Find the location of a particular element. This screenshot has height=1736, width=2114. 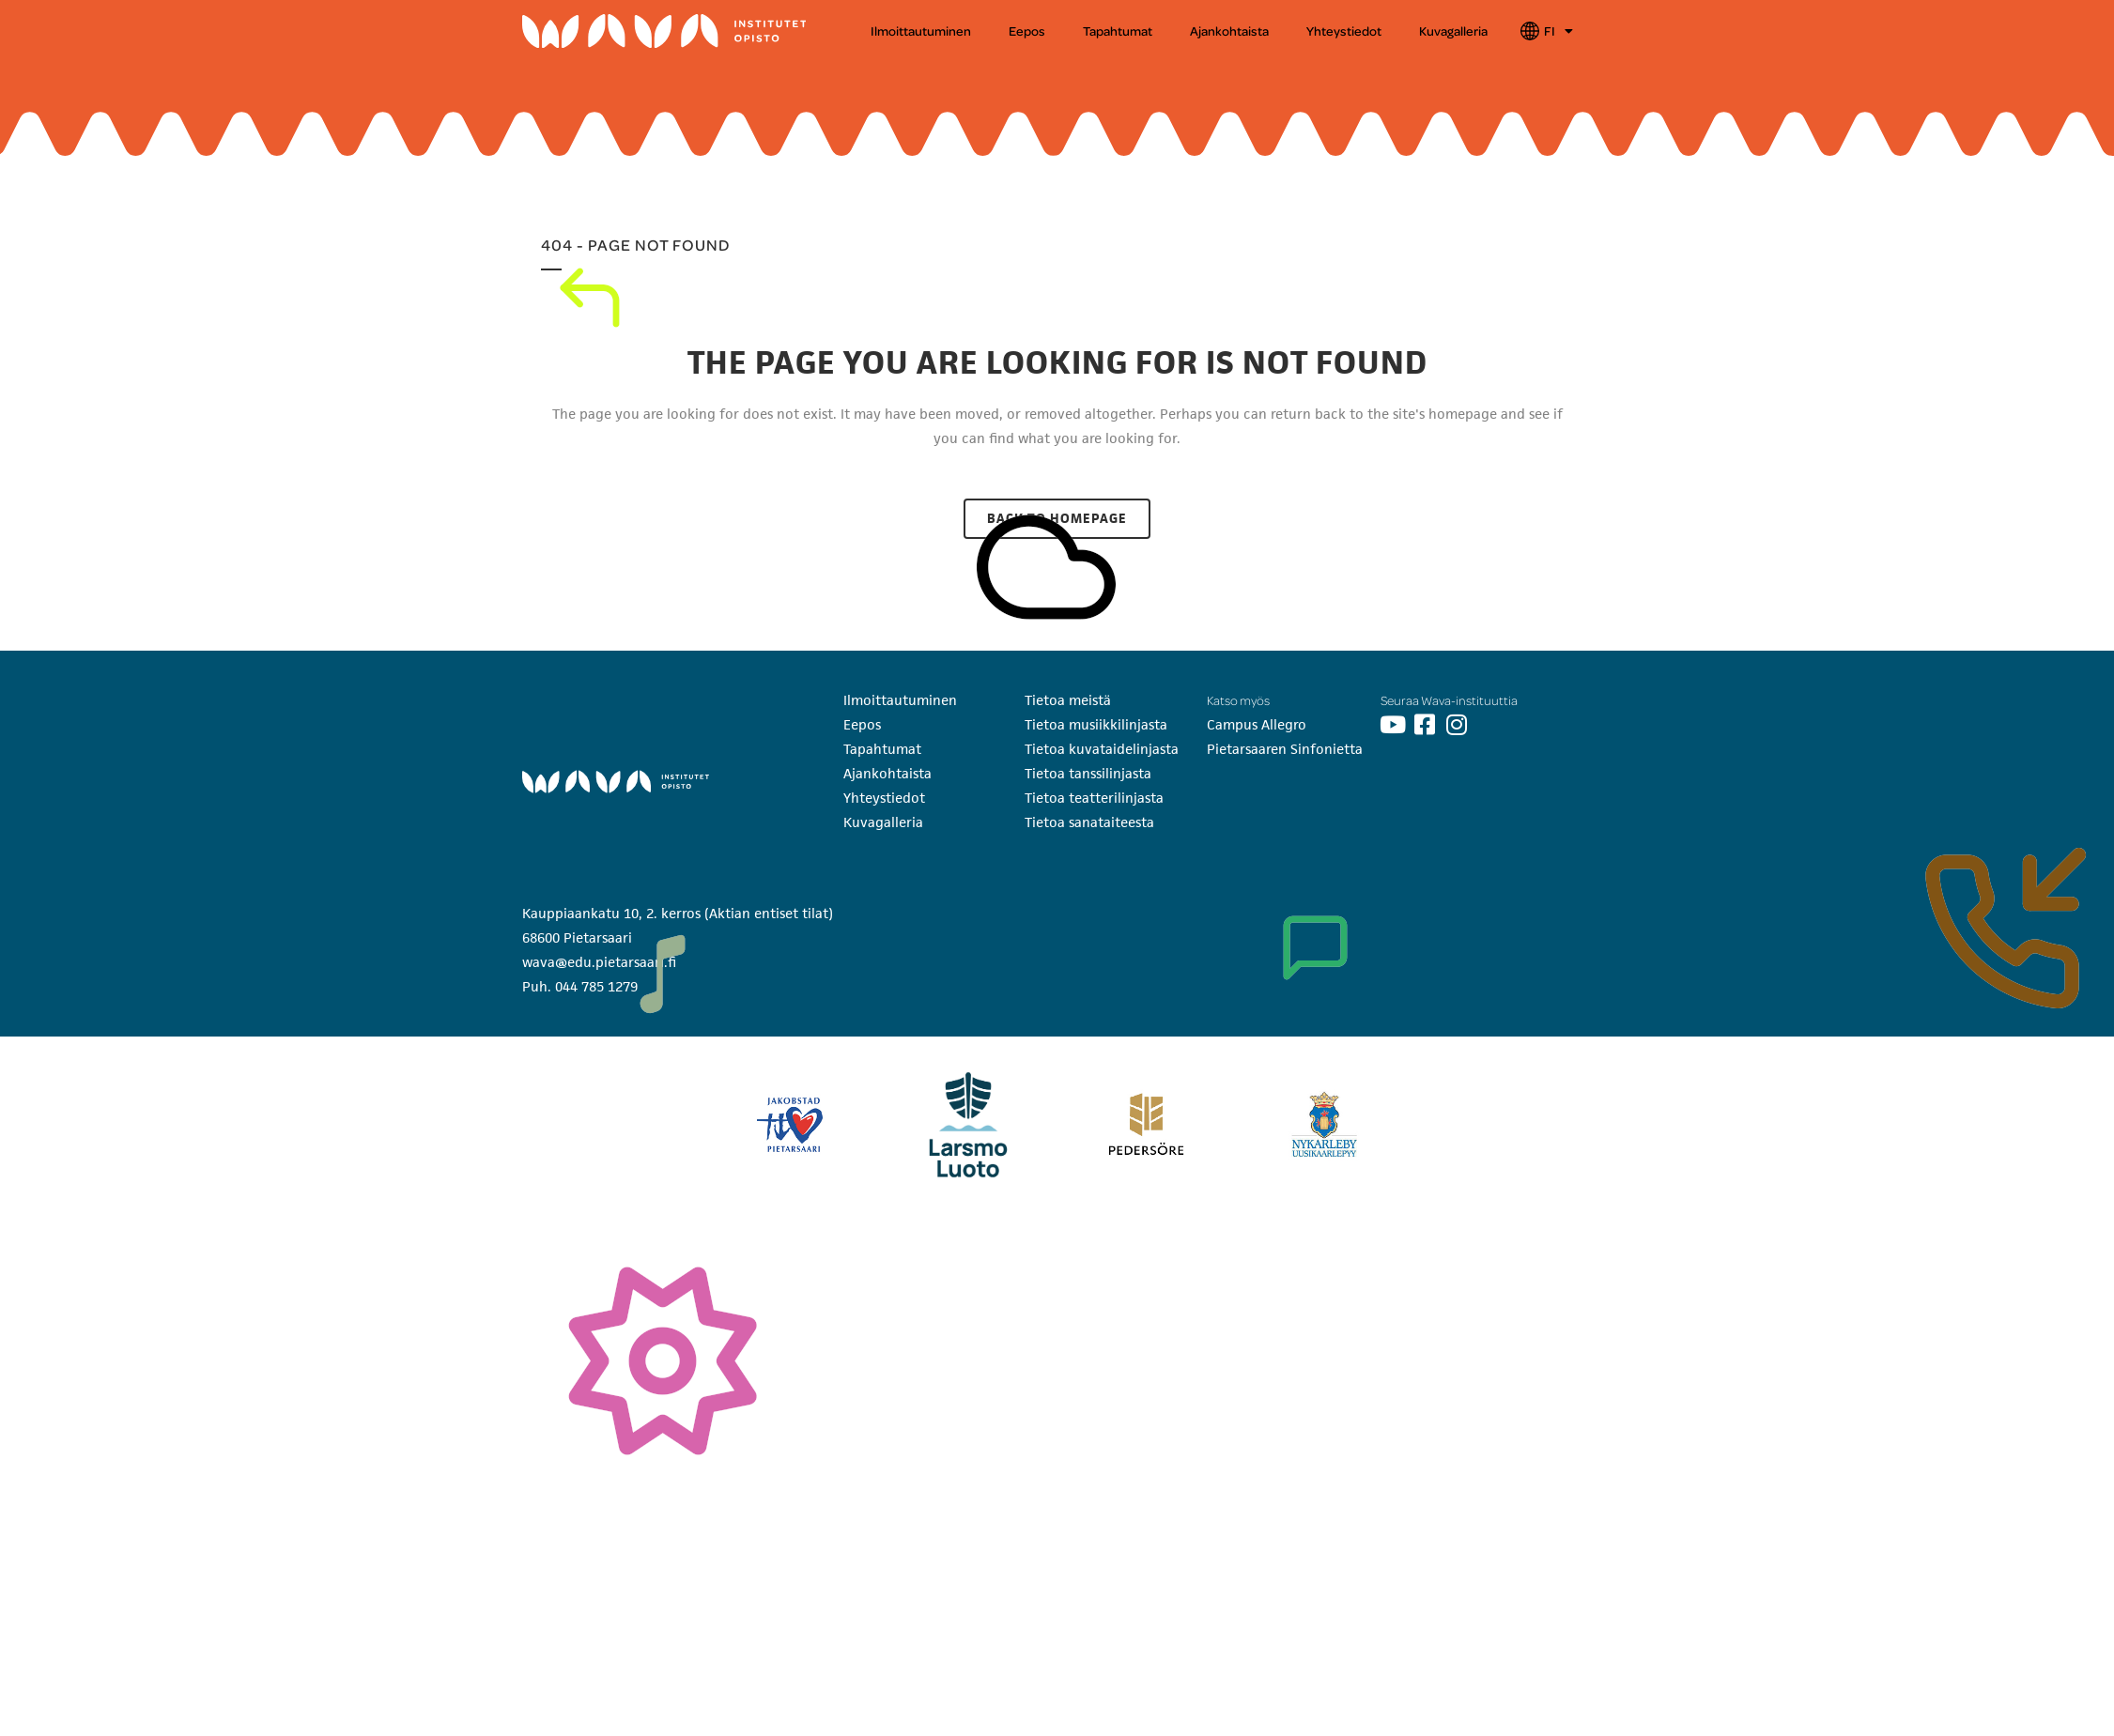

open messaging or chat is located at coordinates (1315, 947).